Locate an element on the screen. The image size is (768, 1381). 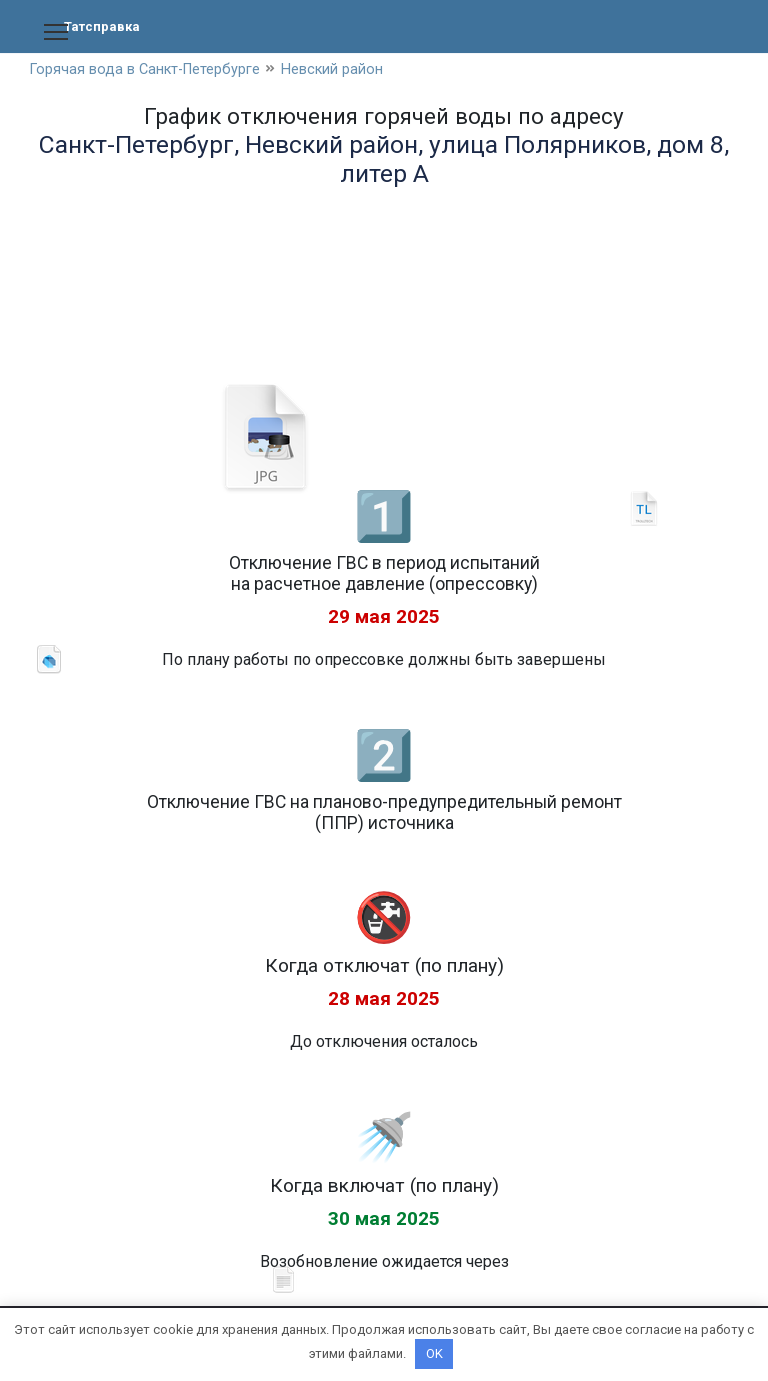
a Qt Linguist translation file is located at coordinates (644, 509).